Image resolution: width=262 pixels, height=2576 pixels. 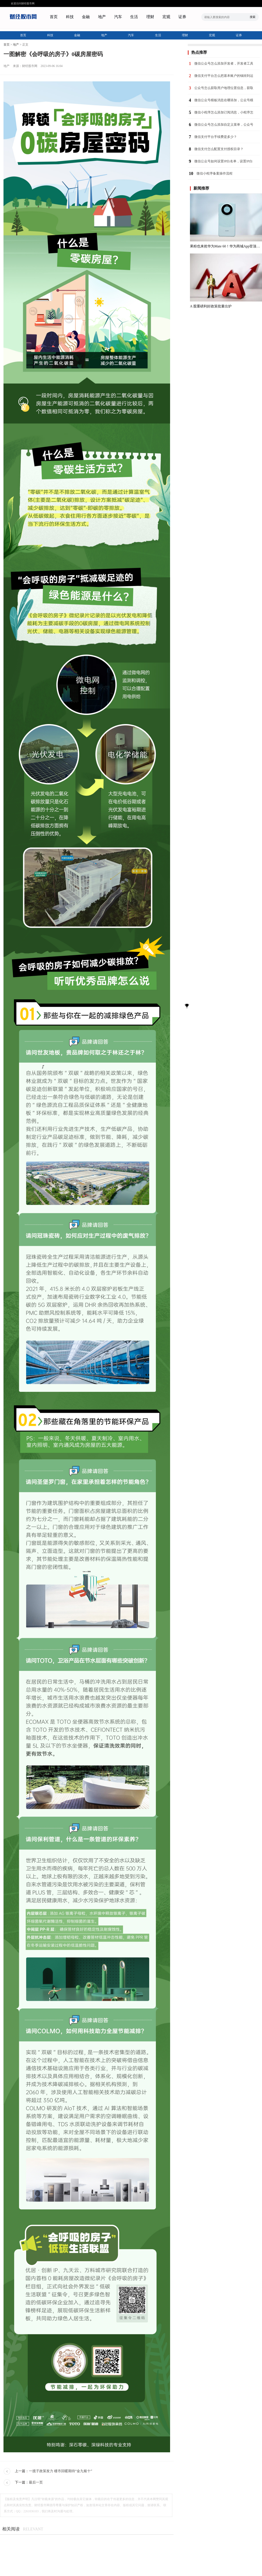 What do you see at coordinates (43, 1067) in the screenshot?
I see `play or access music` at bounding box center [43, 1067].